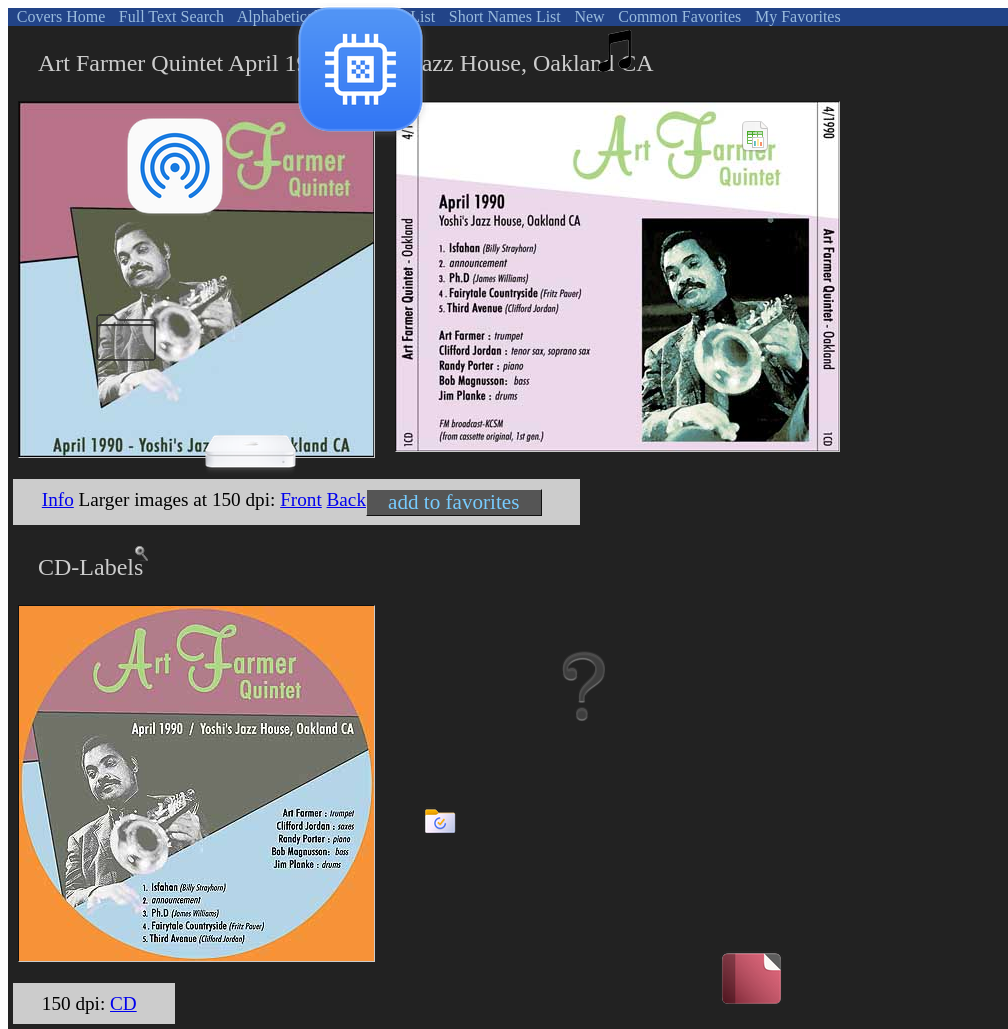  Describe the element at coordinates (584, 687) in the screenshot. I see `indicates an unknown or unrecognized file type` at that location.